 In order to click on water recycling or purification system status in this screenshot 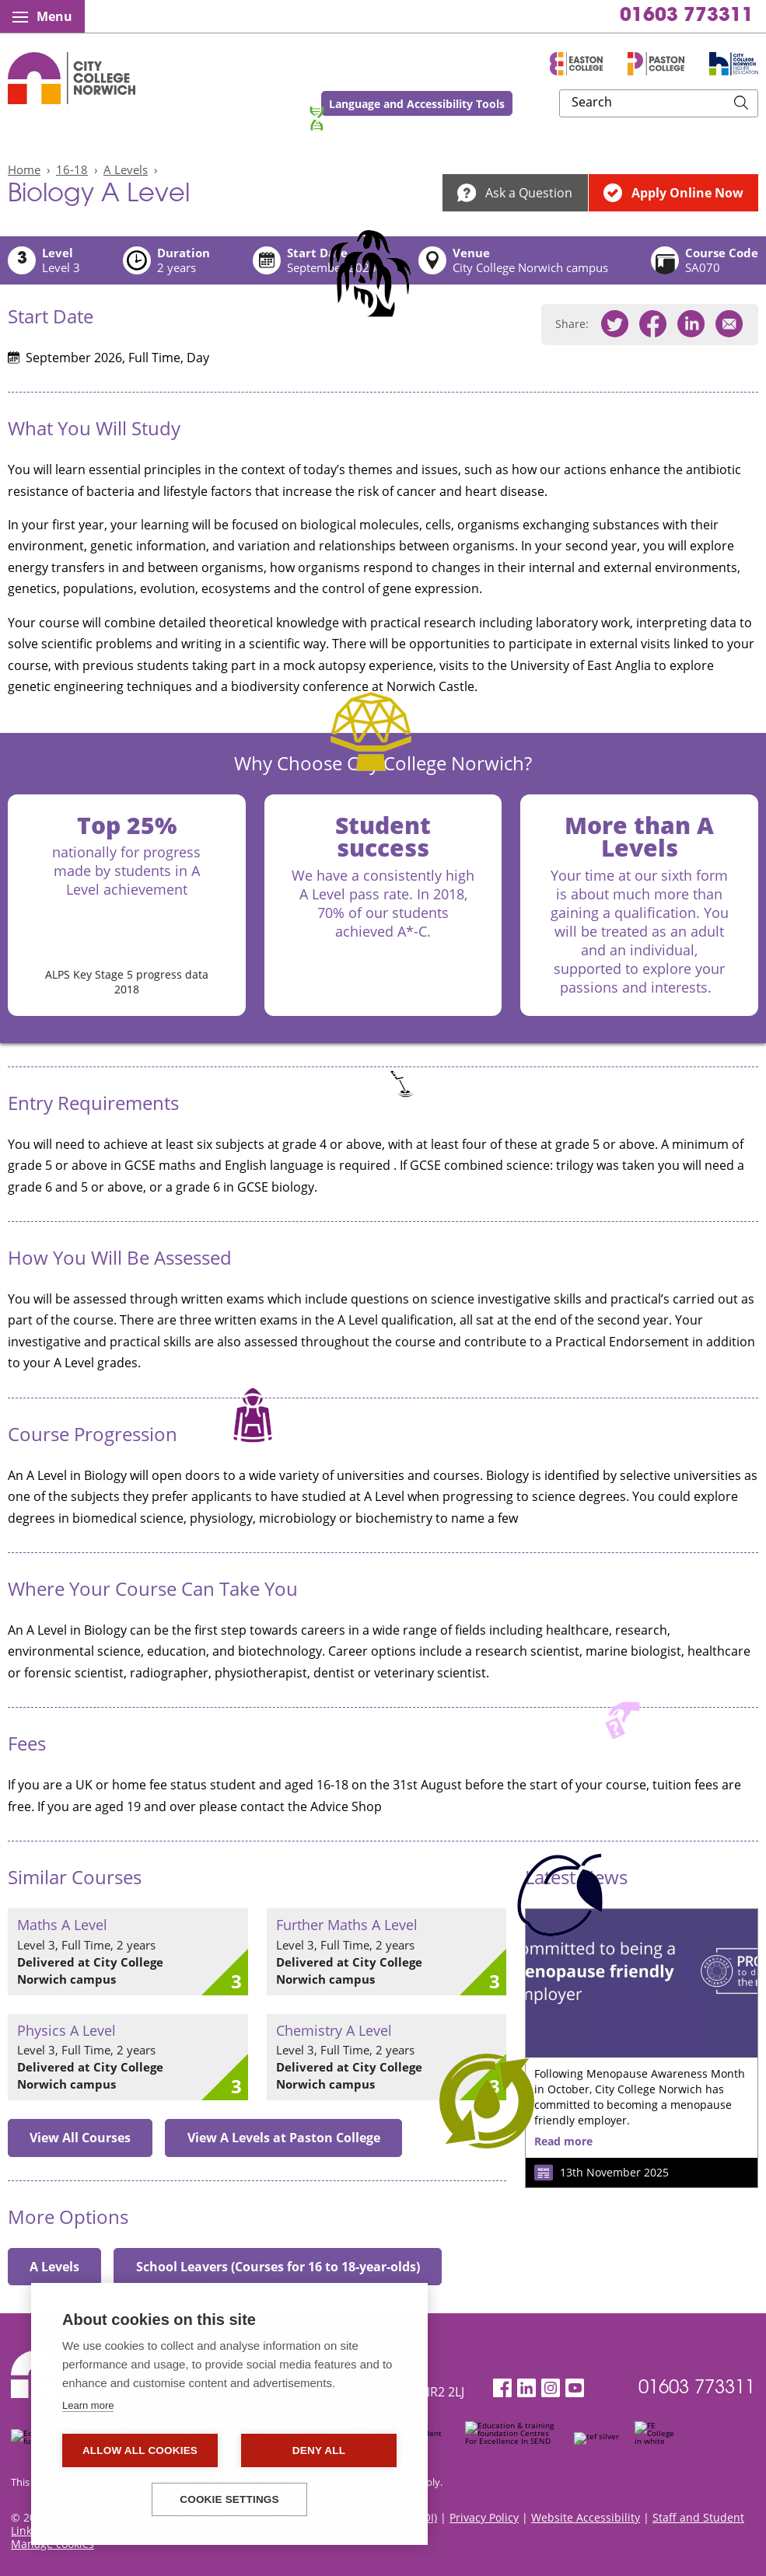, I will do `click(487, 2101)`.